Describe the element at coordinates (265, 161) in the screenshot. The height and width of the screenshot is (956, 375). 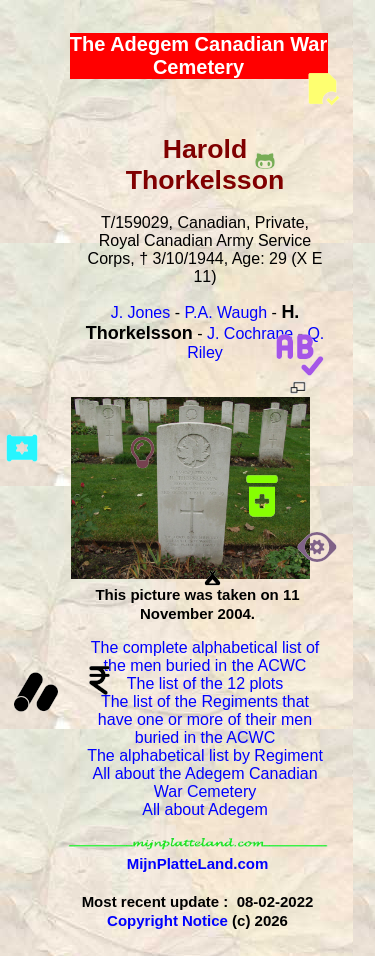
I see `link to GitHub repository` at that location.